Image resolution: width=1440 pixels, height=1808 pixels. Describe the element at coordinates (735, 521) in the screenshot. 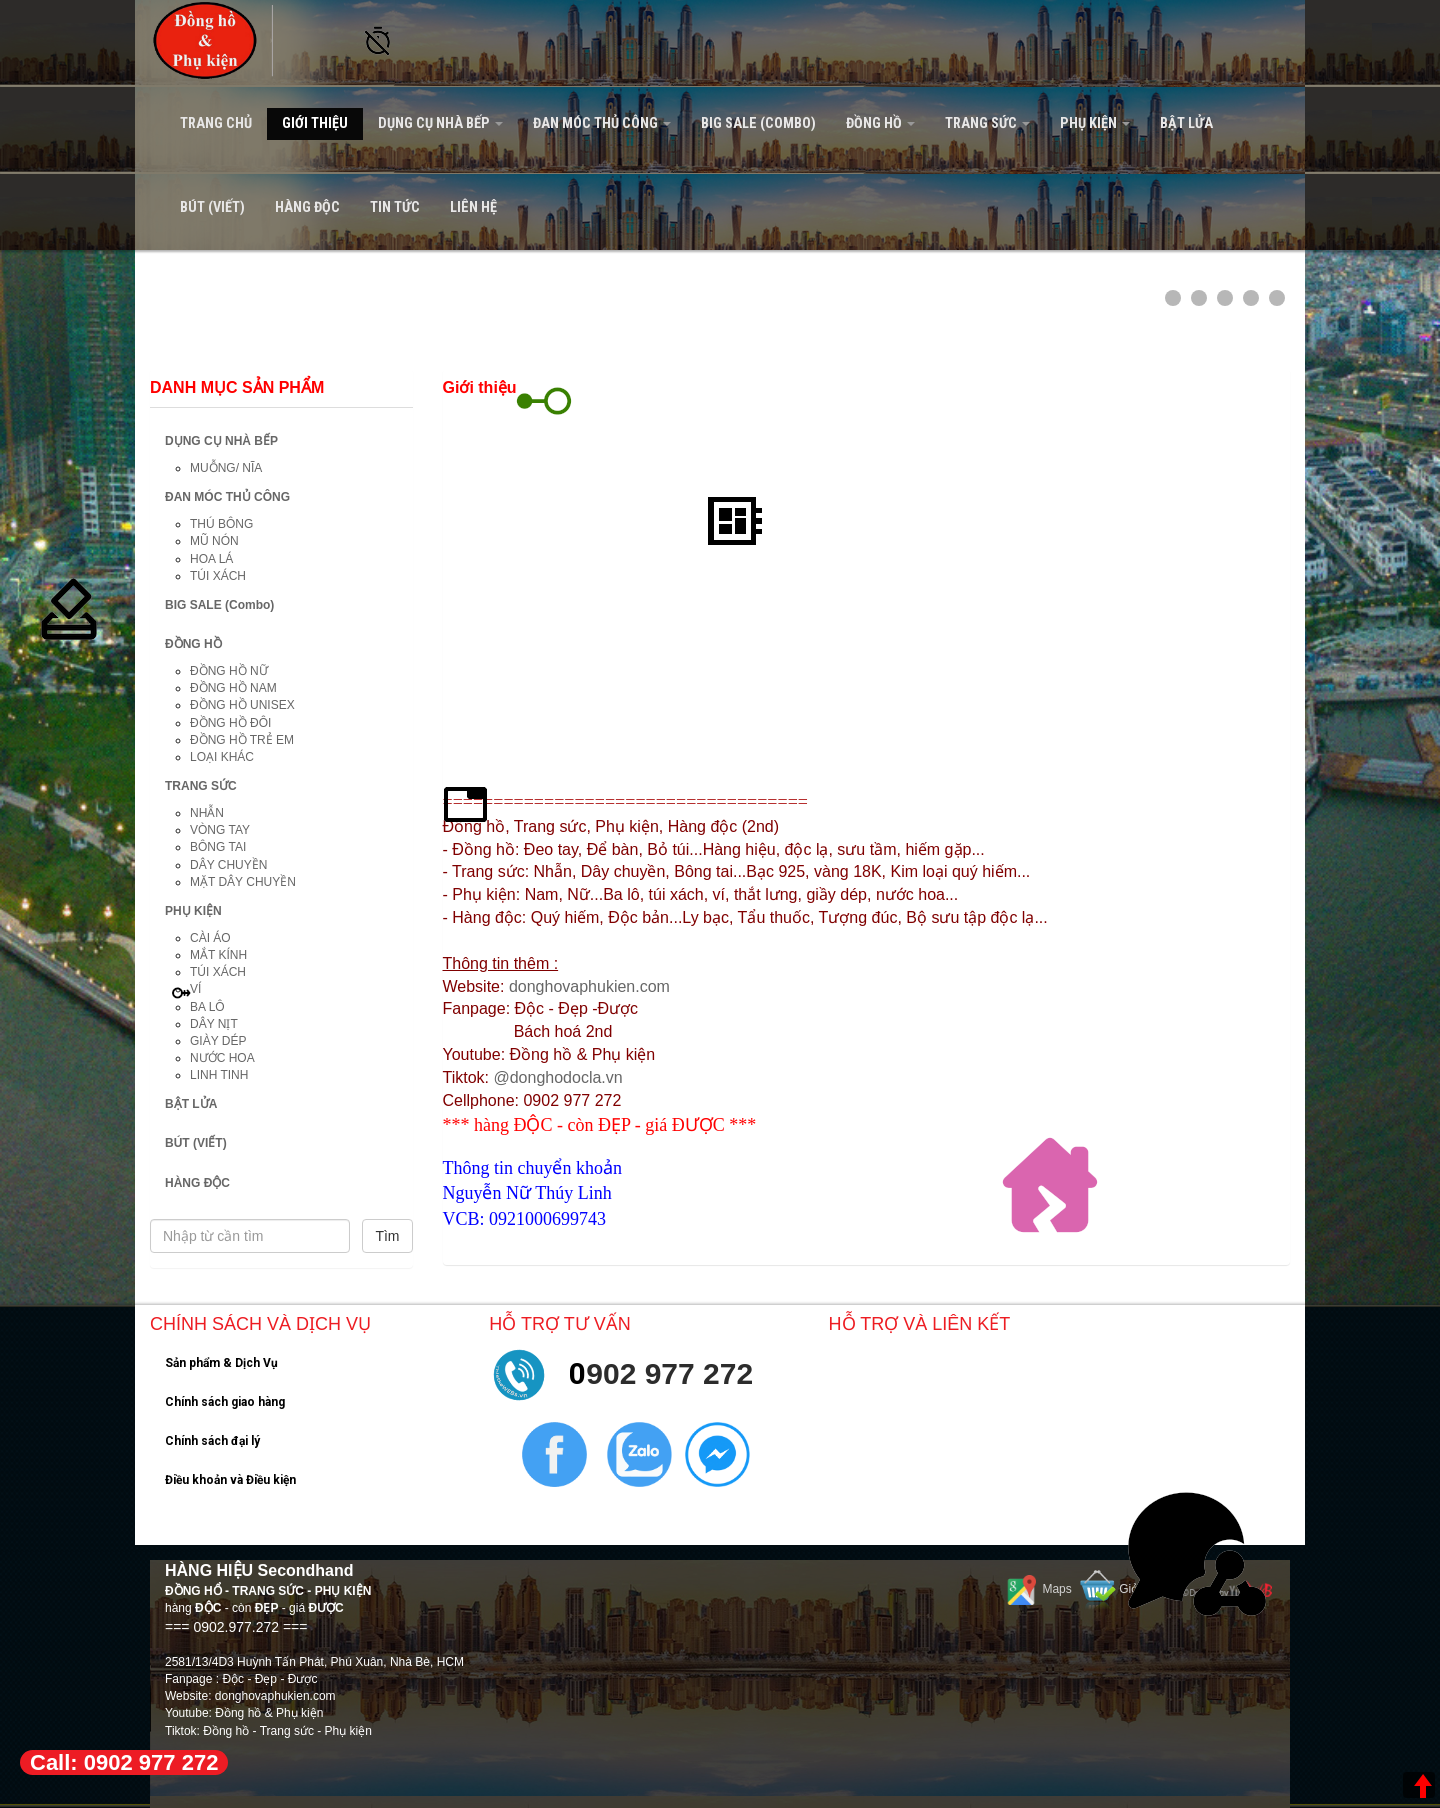

I see `access developer or hardware settings` at that location.